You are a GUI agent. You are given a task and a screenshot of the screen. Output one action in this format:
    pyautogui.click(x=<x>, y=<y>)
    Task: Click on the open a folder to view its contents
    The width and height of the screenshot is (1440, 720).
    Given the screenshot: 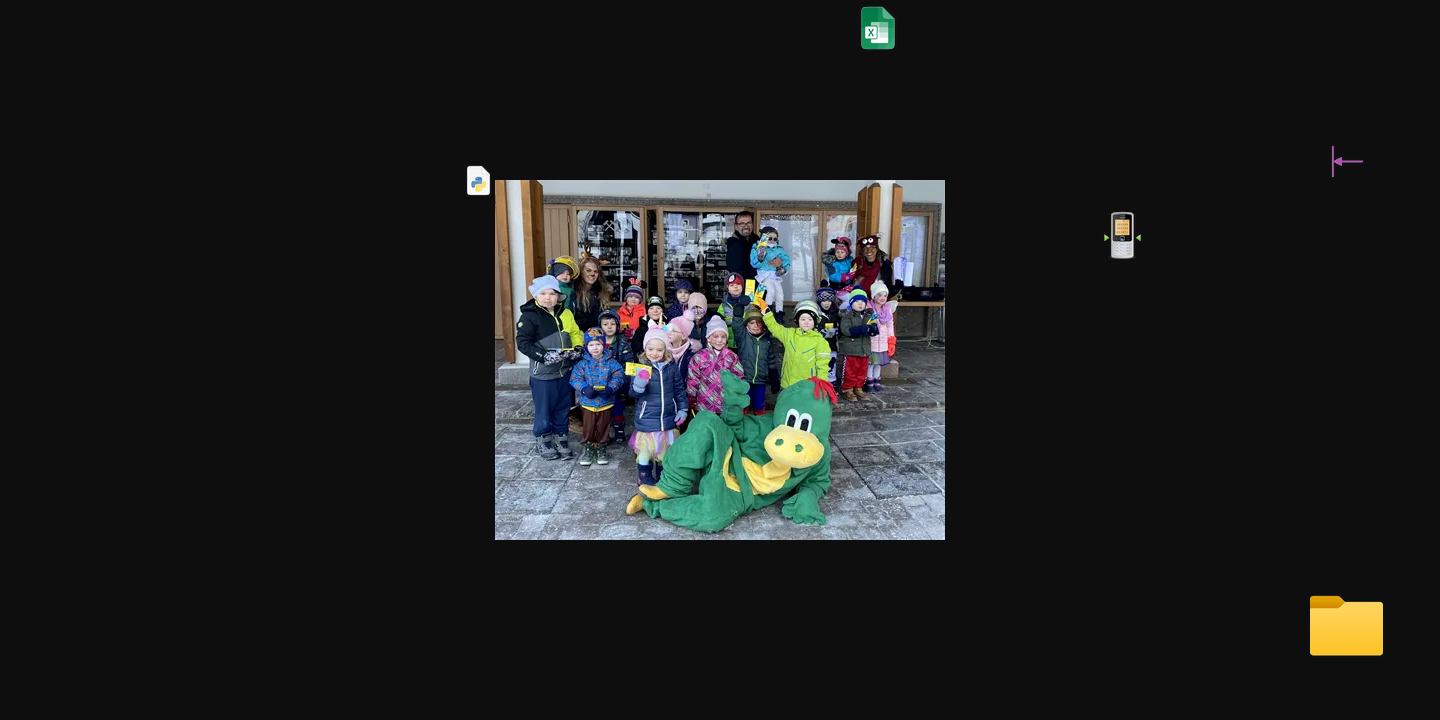 What is the action you would take?
    pyautogui.click(x=1346, y=626)
    